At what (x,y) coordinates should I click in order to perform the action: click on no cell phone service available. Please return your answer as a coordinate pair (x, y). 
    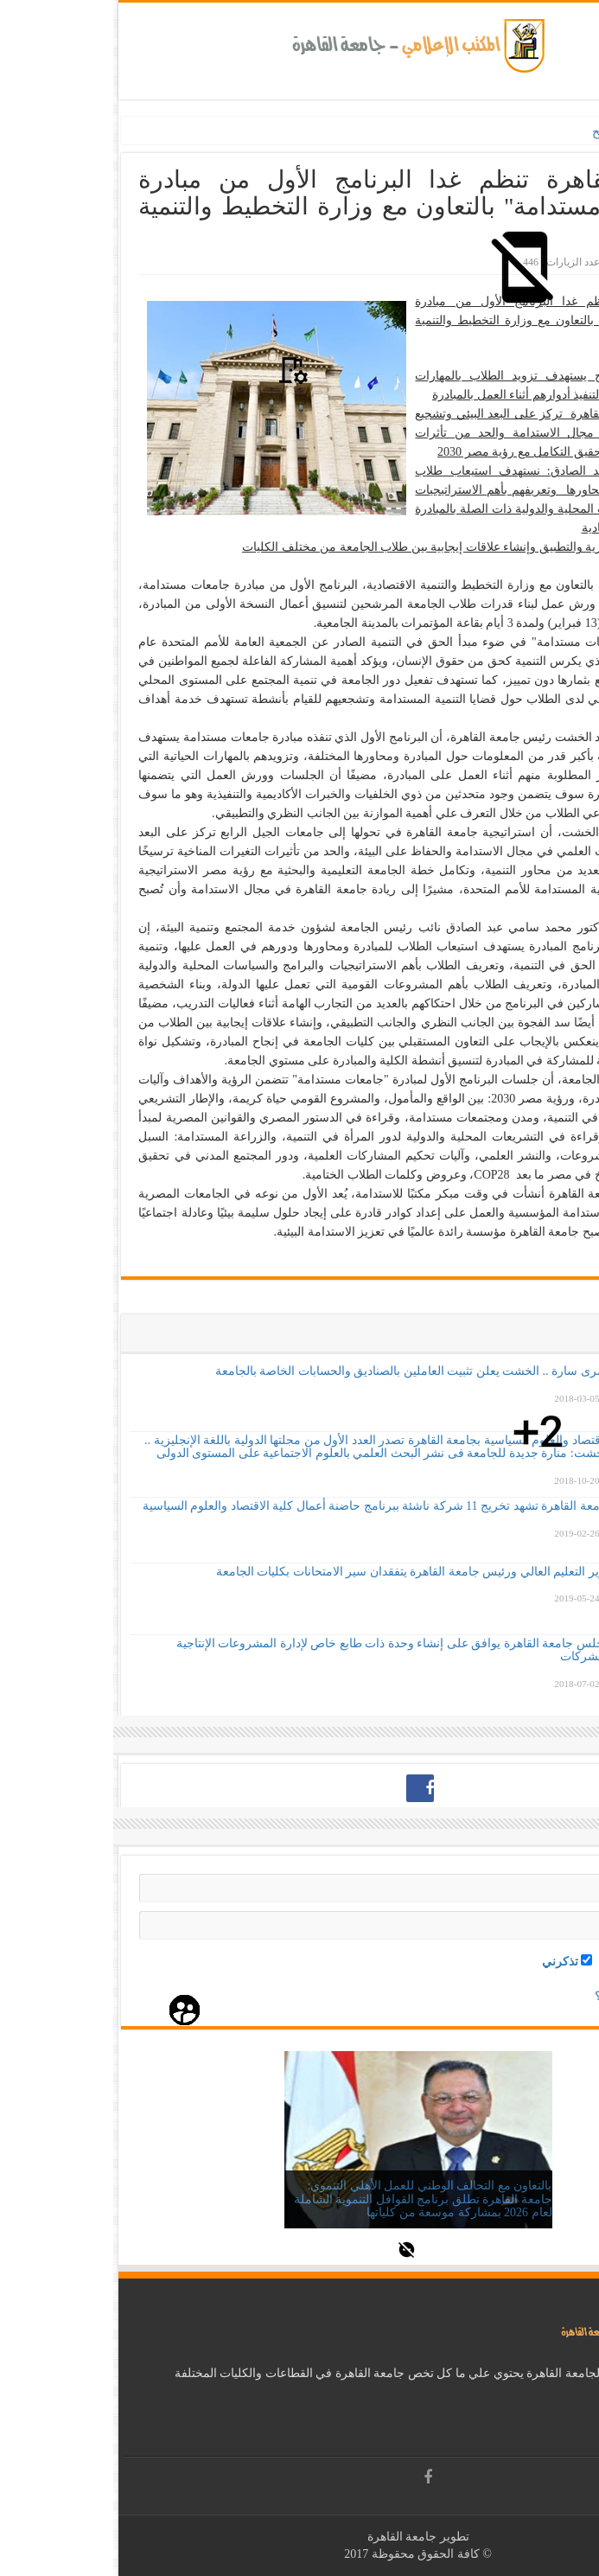
    Looking at the image, I should click on (525, 267).